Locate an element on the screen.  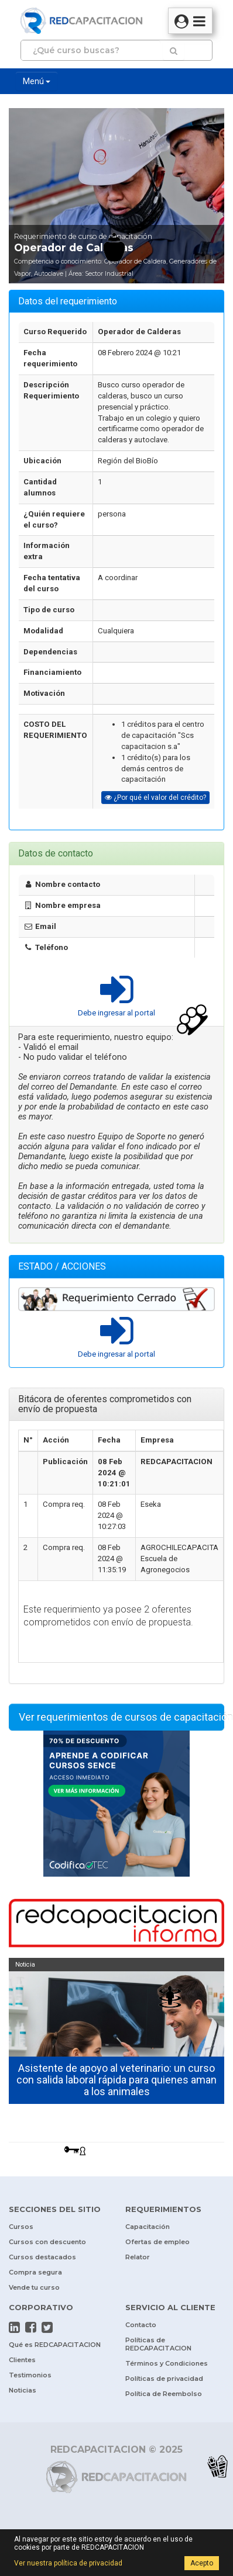
equip brass knuckles weapon is located at coordinates (192, 1020).